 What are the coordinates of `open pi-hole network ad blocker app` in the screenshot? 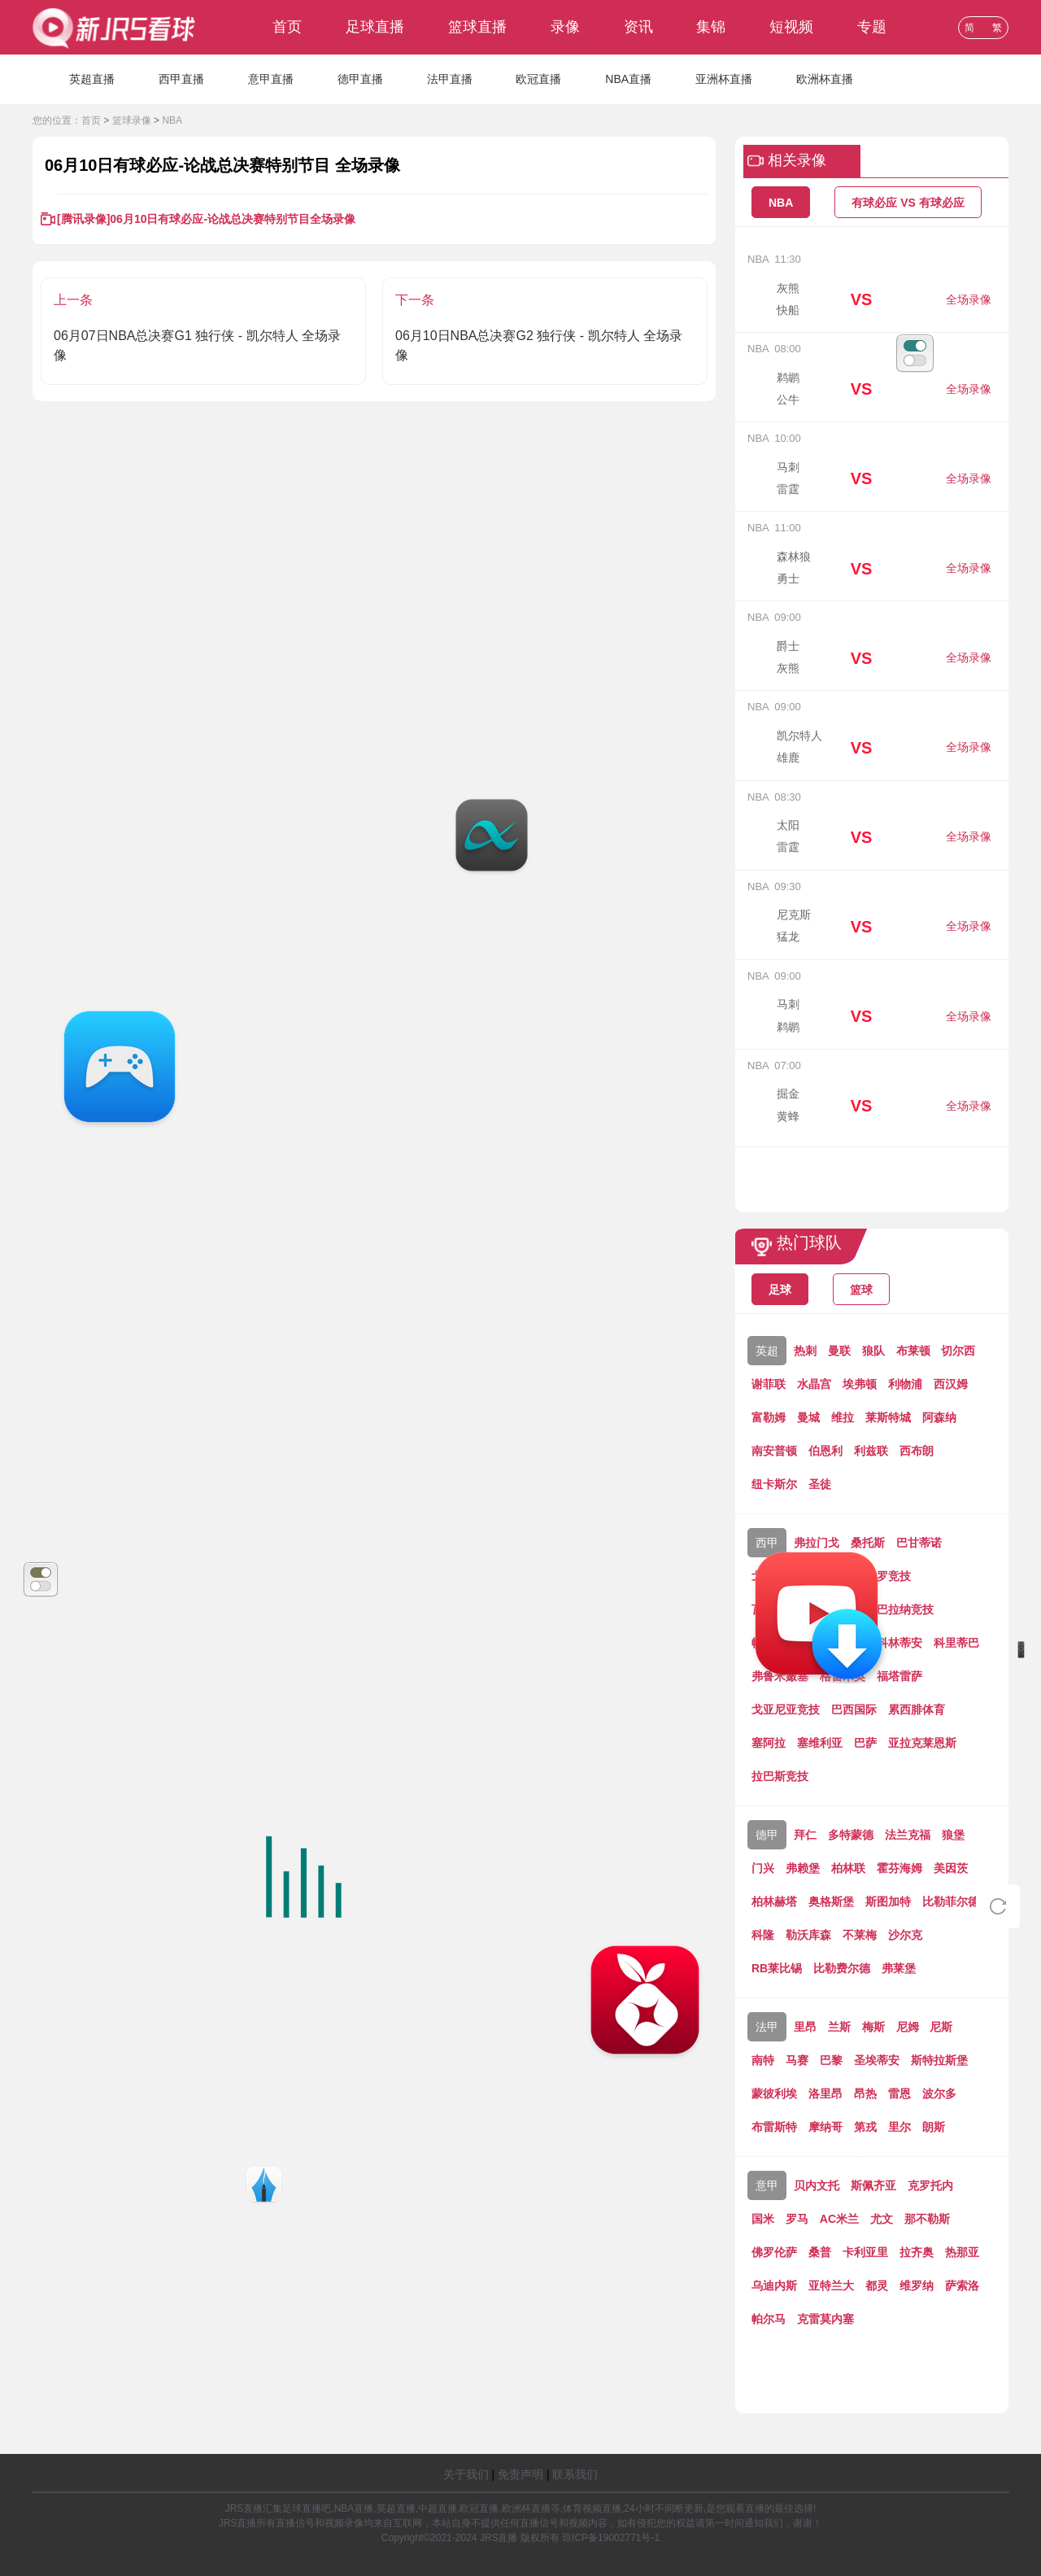 It's located at (645, 2000).